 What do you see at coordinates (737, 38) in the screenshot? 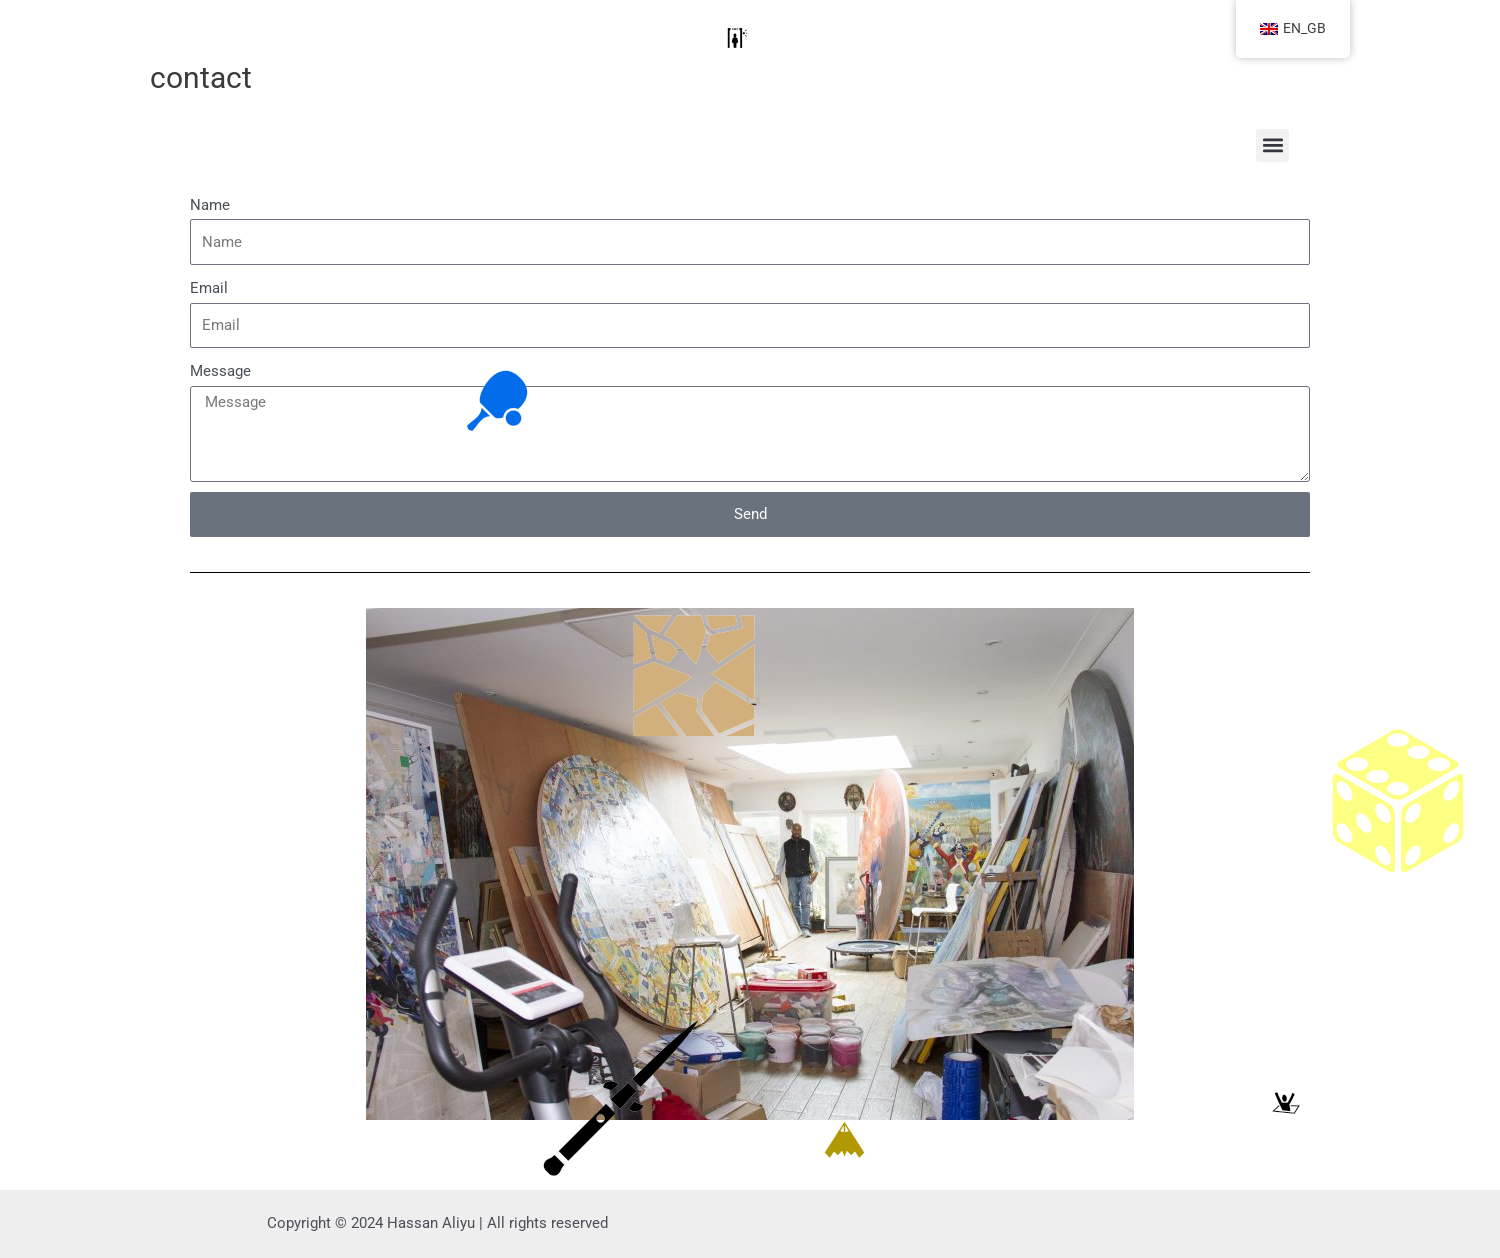
I see `security checkpoint or metal detector gate` at bounding box center [737, 38].